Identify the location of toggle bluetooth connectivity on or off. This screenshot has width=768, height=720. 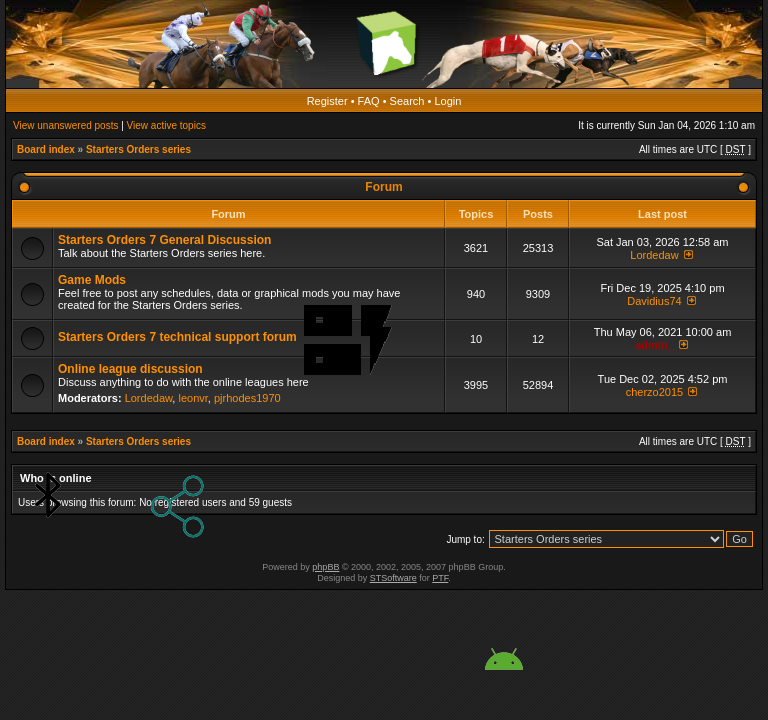
(48, 495).